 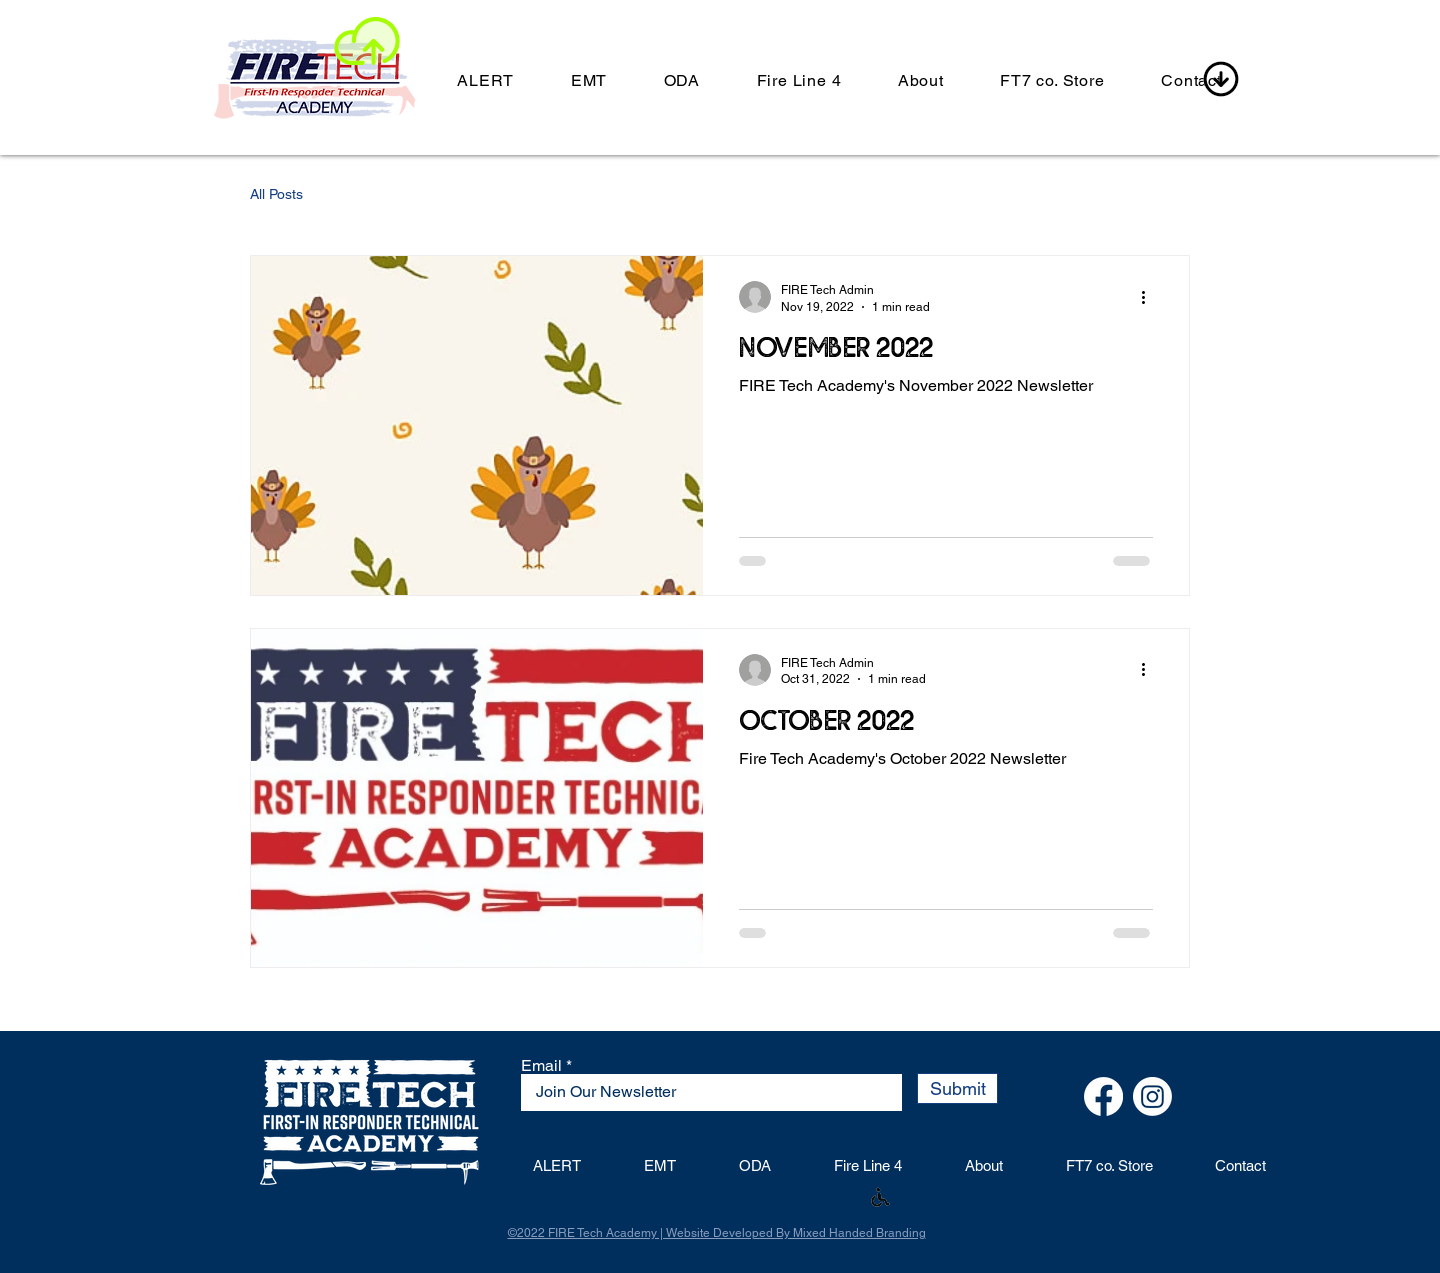 What do you see at coordinates (1221, 79) in the screenshot?
I see `download file or content` at bounding box center [1221, 79].